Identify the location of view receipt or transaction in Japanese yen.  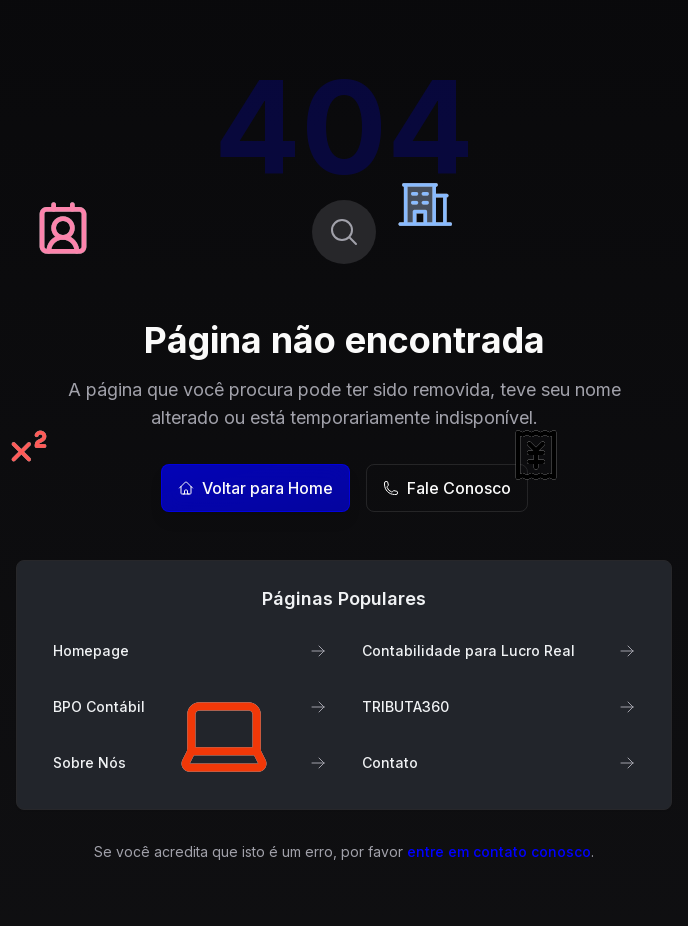
(536, 455).